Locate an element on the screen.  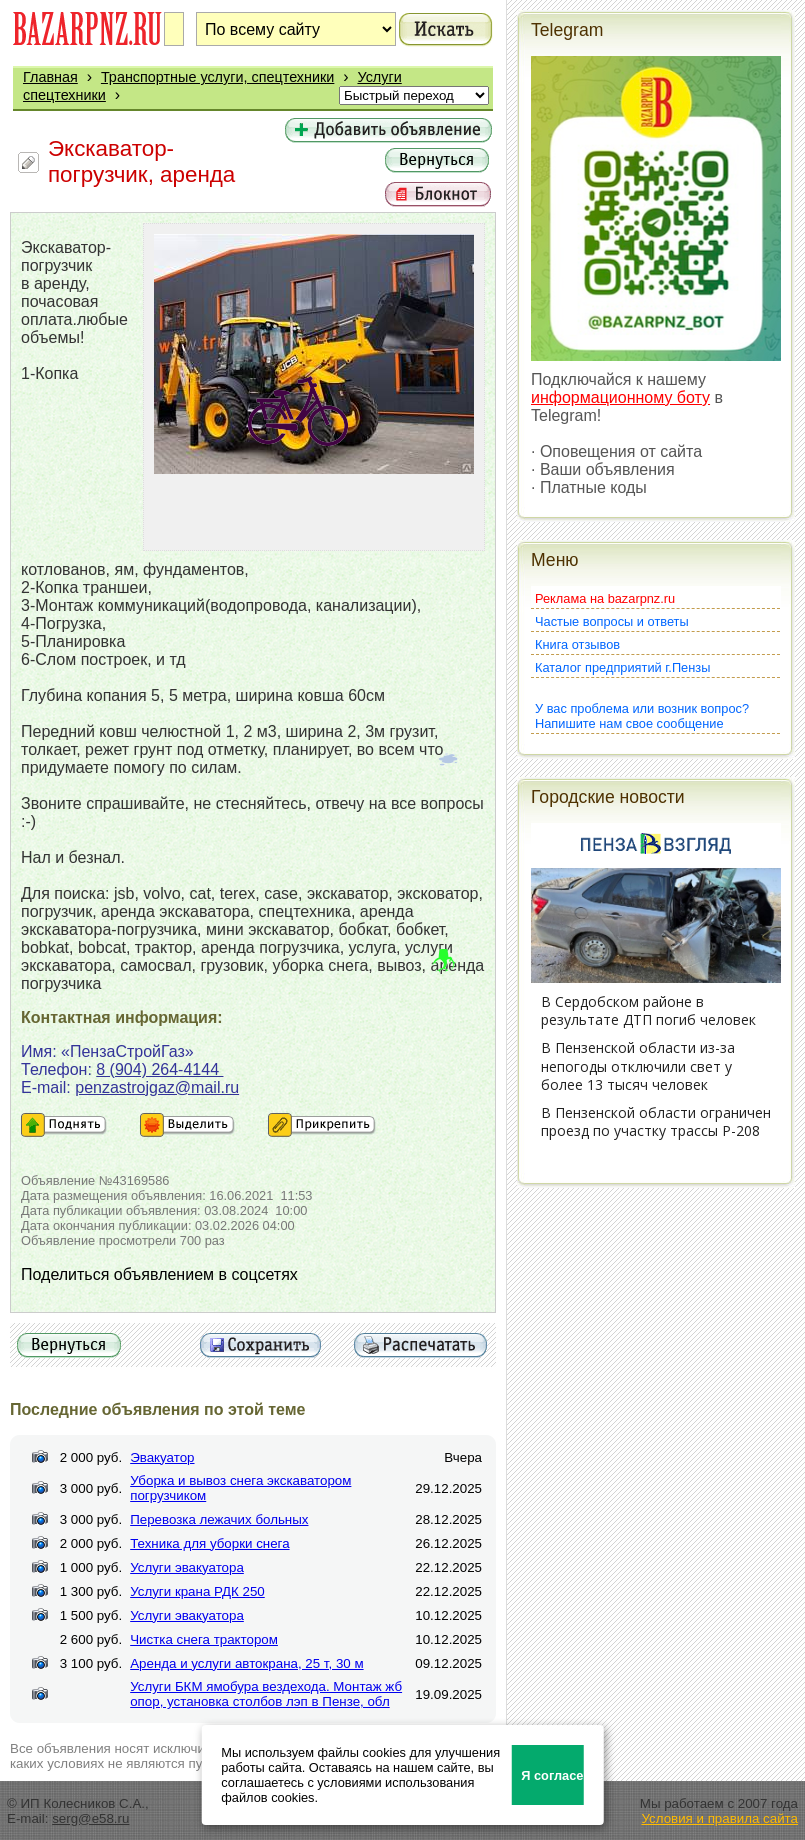
select bicycle as transportation mode is located at coordinates (298, 411).